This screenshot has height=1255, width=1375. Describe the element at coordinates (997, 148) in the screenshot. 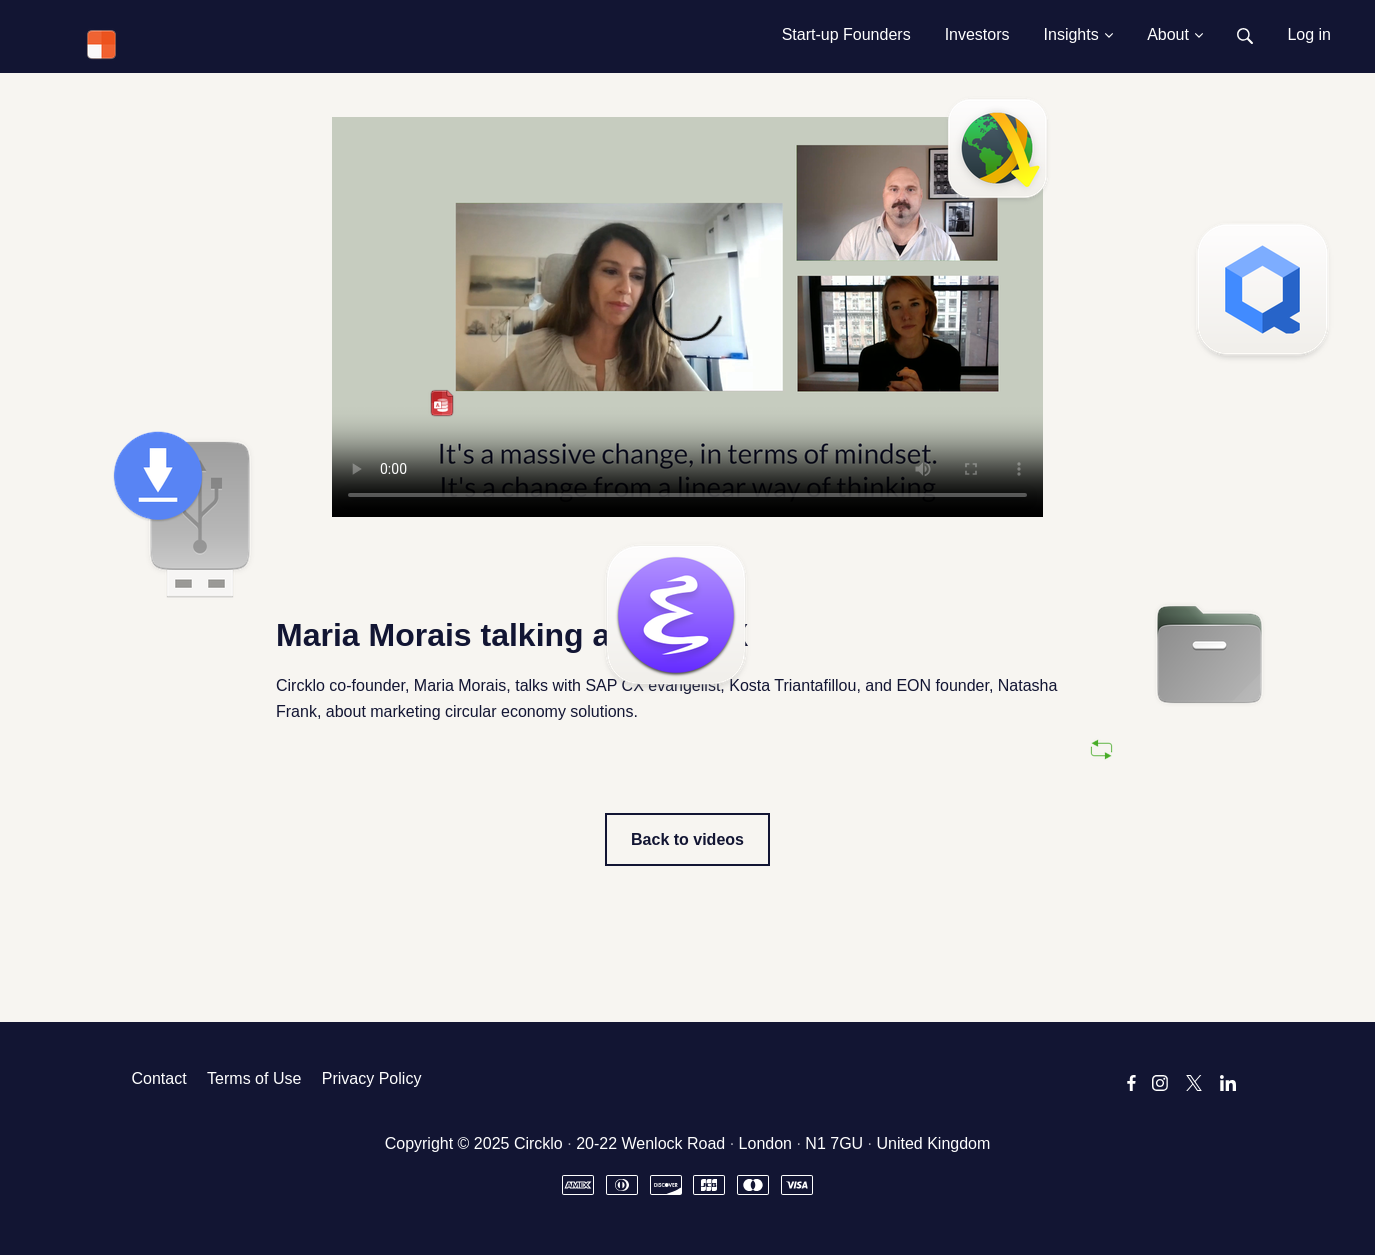

I see `open jdownloader download manager` at that location.